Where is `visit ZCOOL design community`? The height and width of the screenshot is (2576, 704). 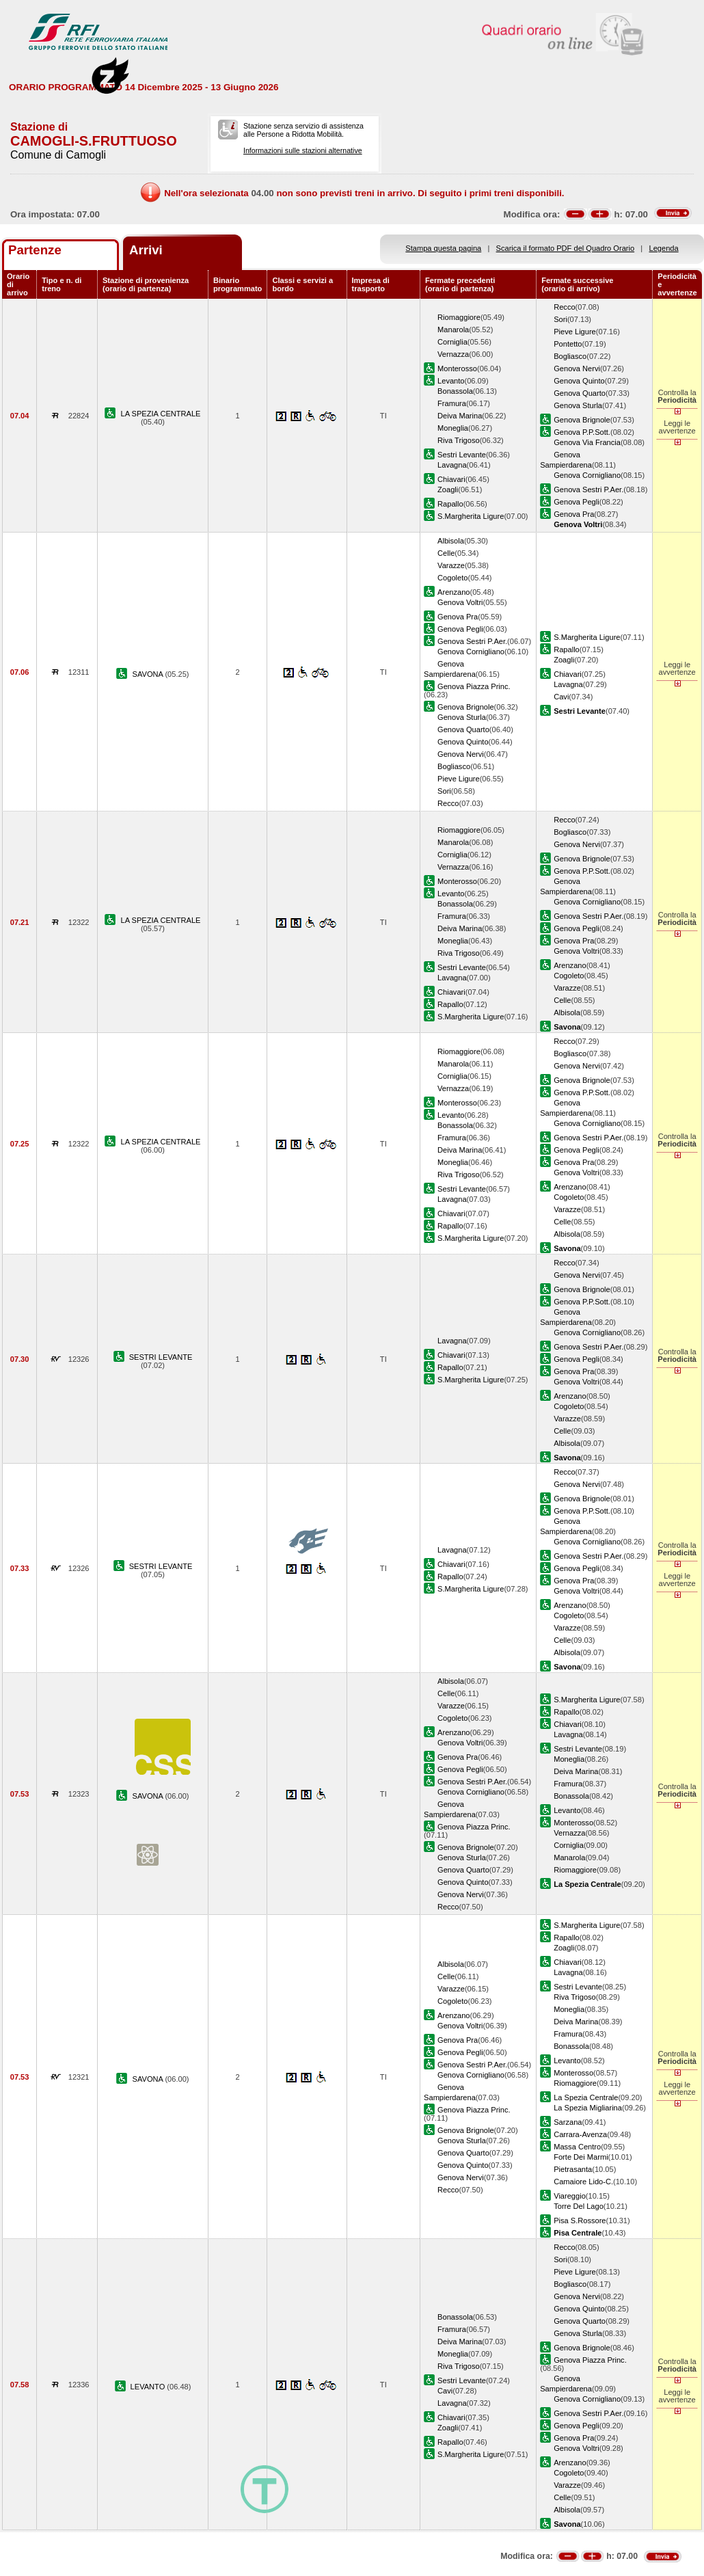 visit ZCOOL design community is located at coordinates (110, 75).